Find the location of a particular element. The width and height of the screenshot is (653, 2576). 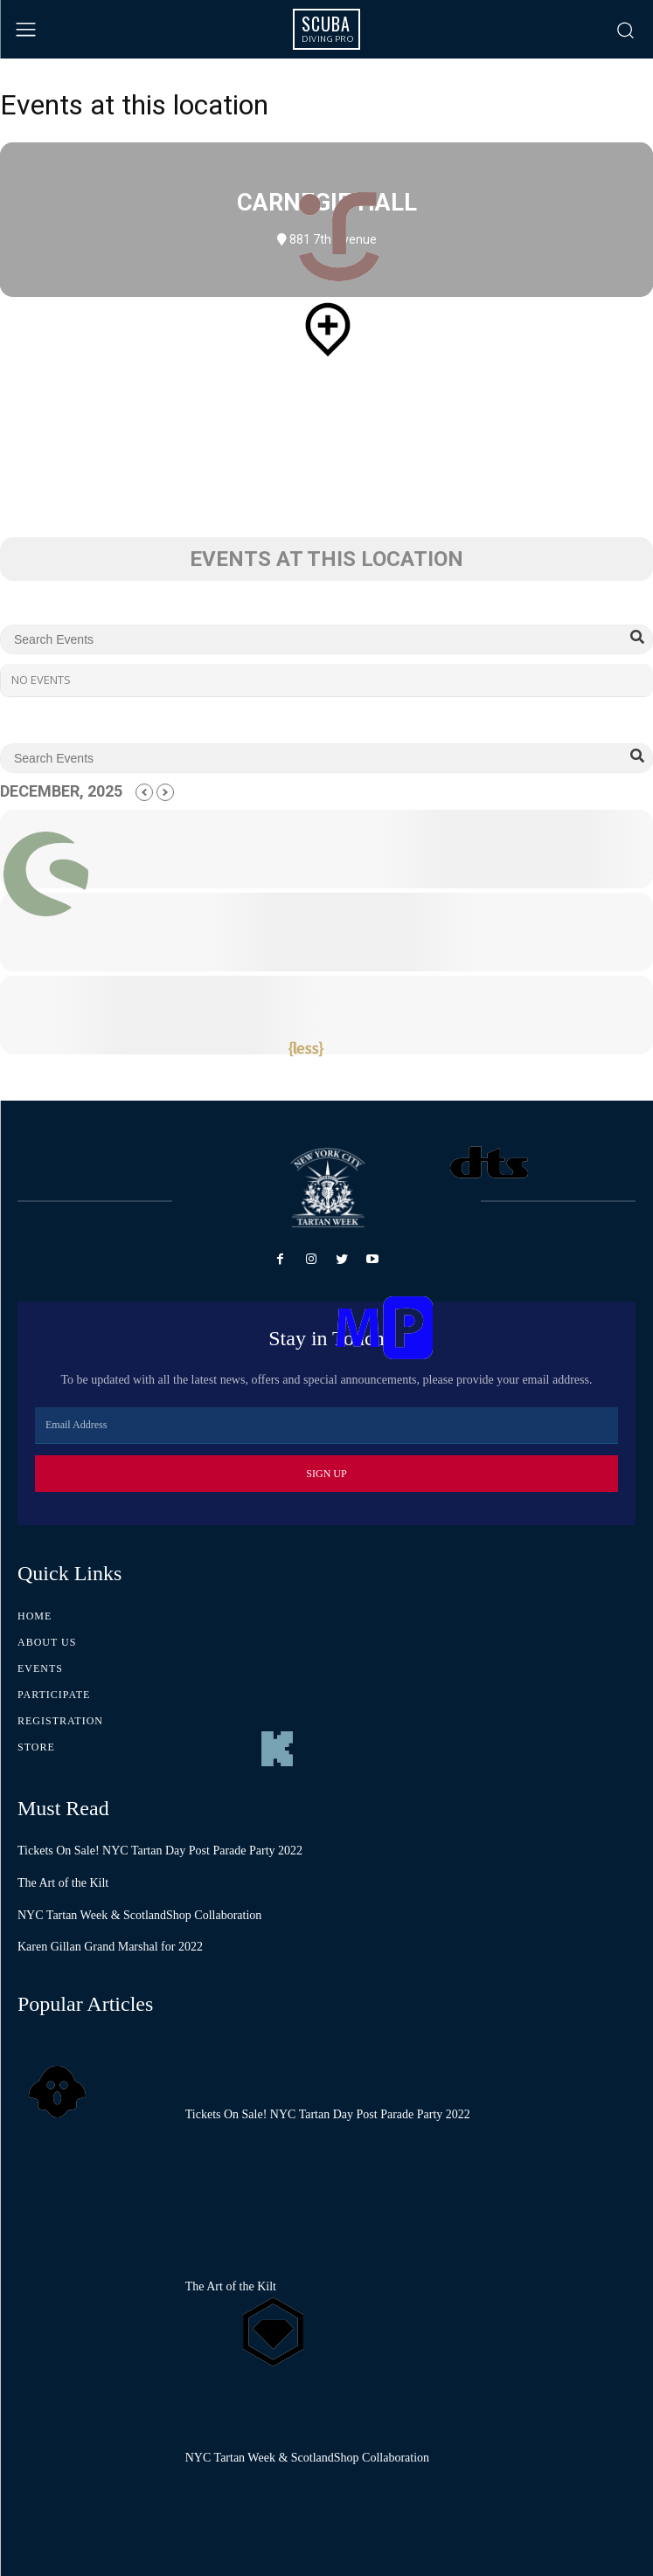

ghost mode or incognito status indicator is located at coordinates (57, 2091).